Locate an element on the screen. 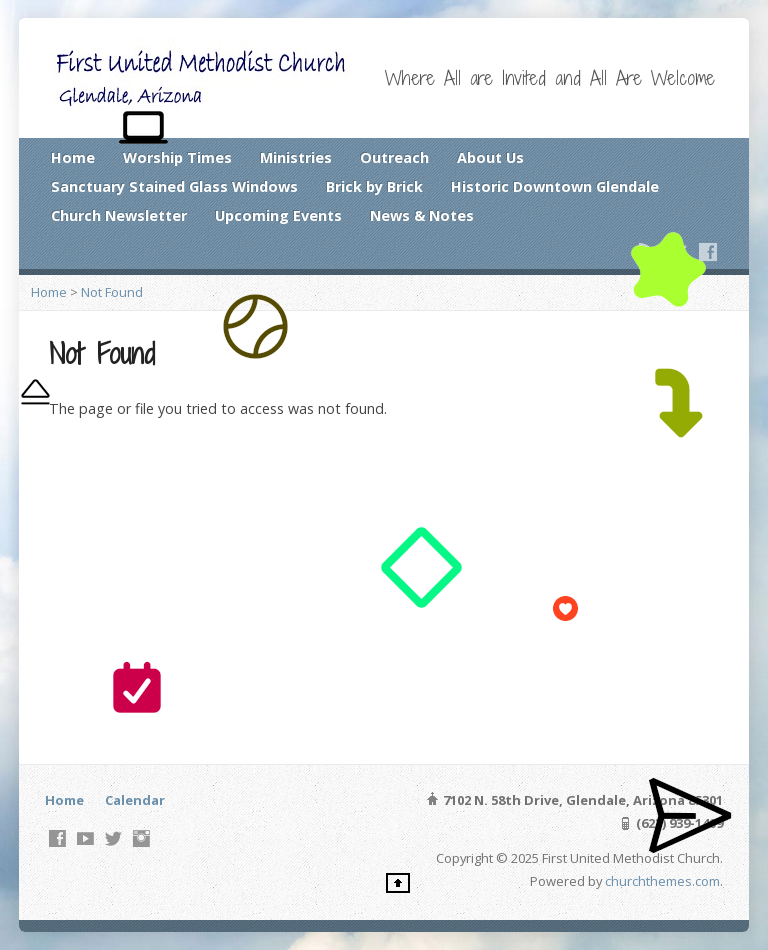 The image size is (768, 950). confirm or schedule an appointment is located at coordinates (137, 689).